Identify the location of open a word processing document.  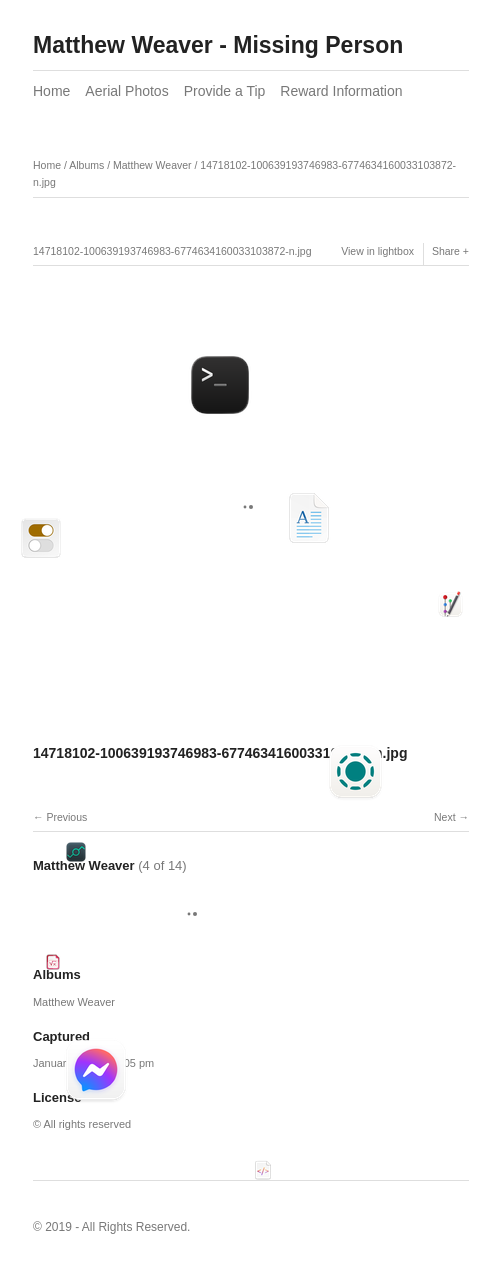
(309, 518).